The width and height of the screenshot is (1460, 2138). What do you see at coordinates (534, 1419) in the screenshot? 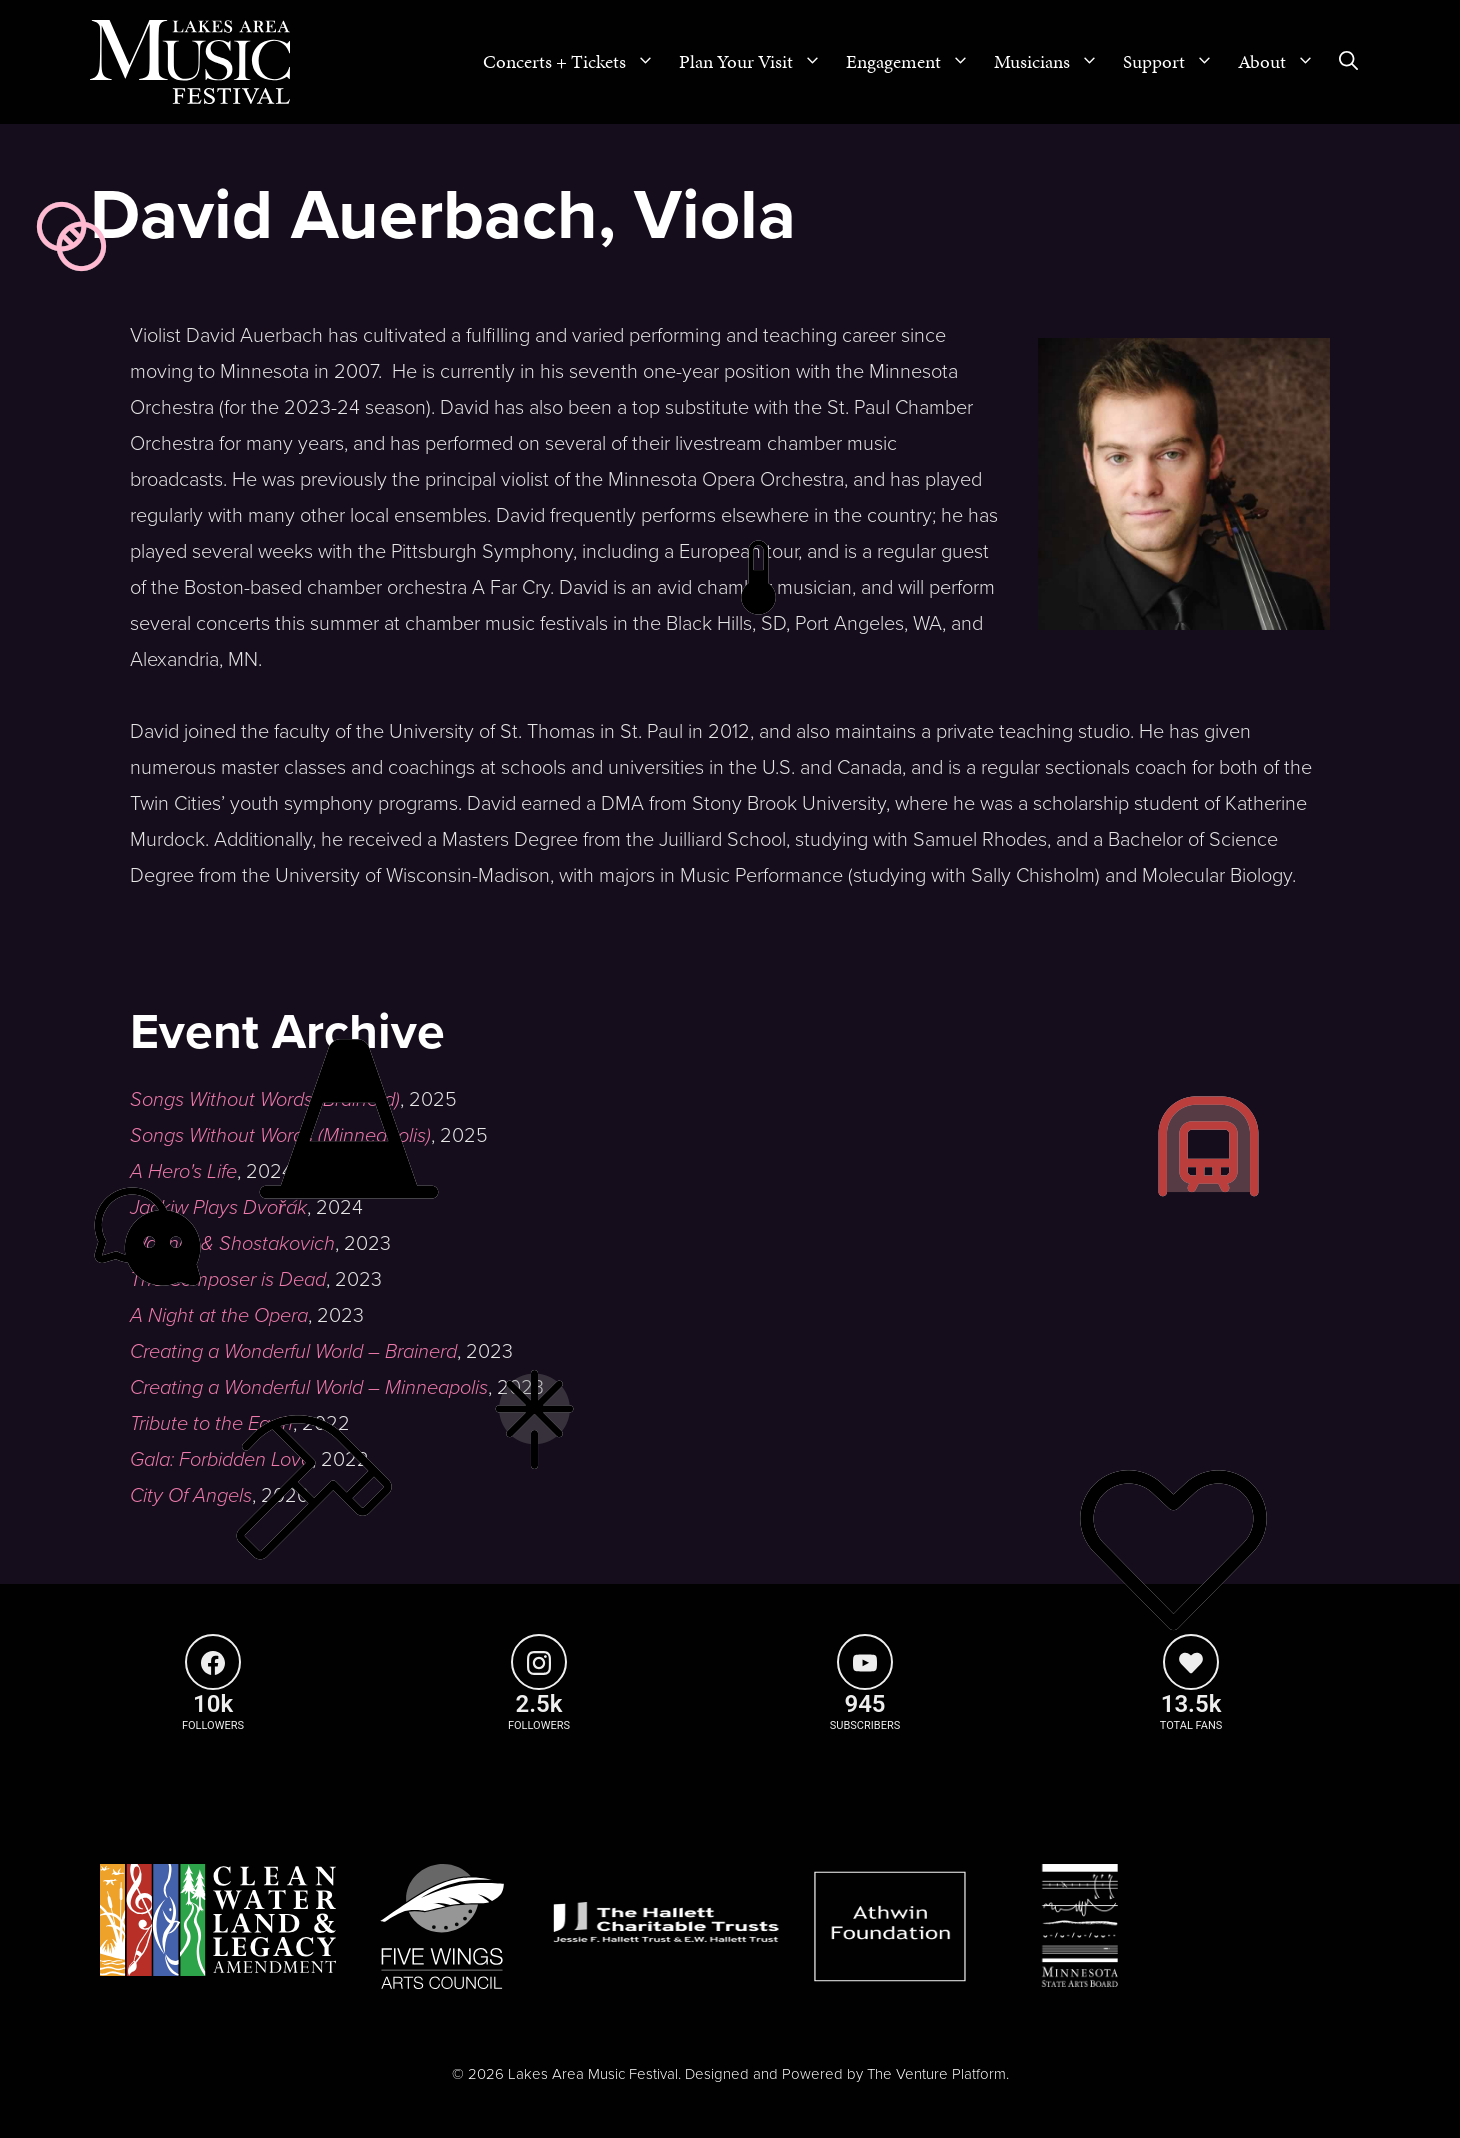
I see `visit linktree profile` at bounding box center [534, 1419].